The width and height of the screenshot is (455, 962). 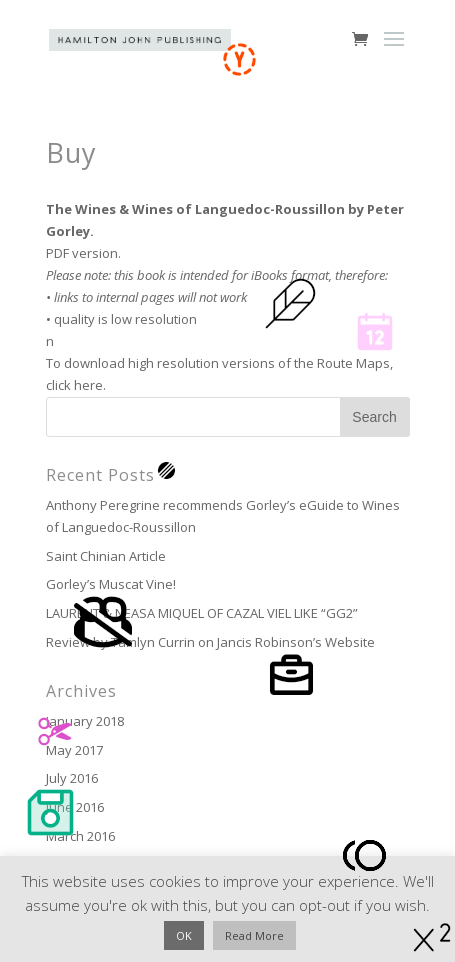 I want to click on access boules or pétanque game, so click(x=166, y=470).